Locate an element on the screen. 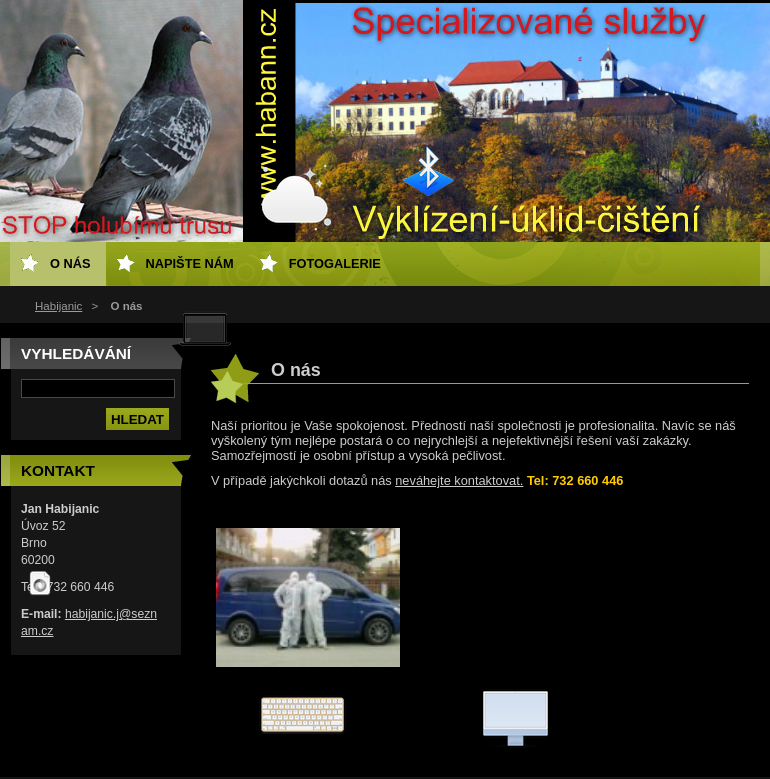 Image resolution: width=770 pixels, height=779 pixels. access this device in the sidebar is located at coordinates (205, 329).